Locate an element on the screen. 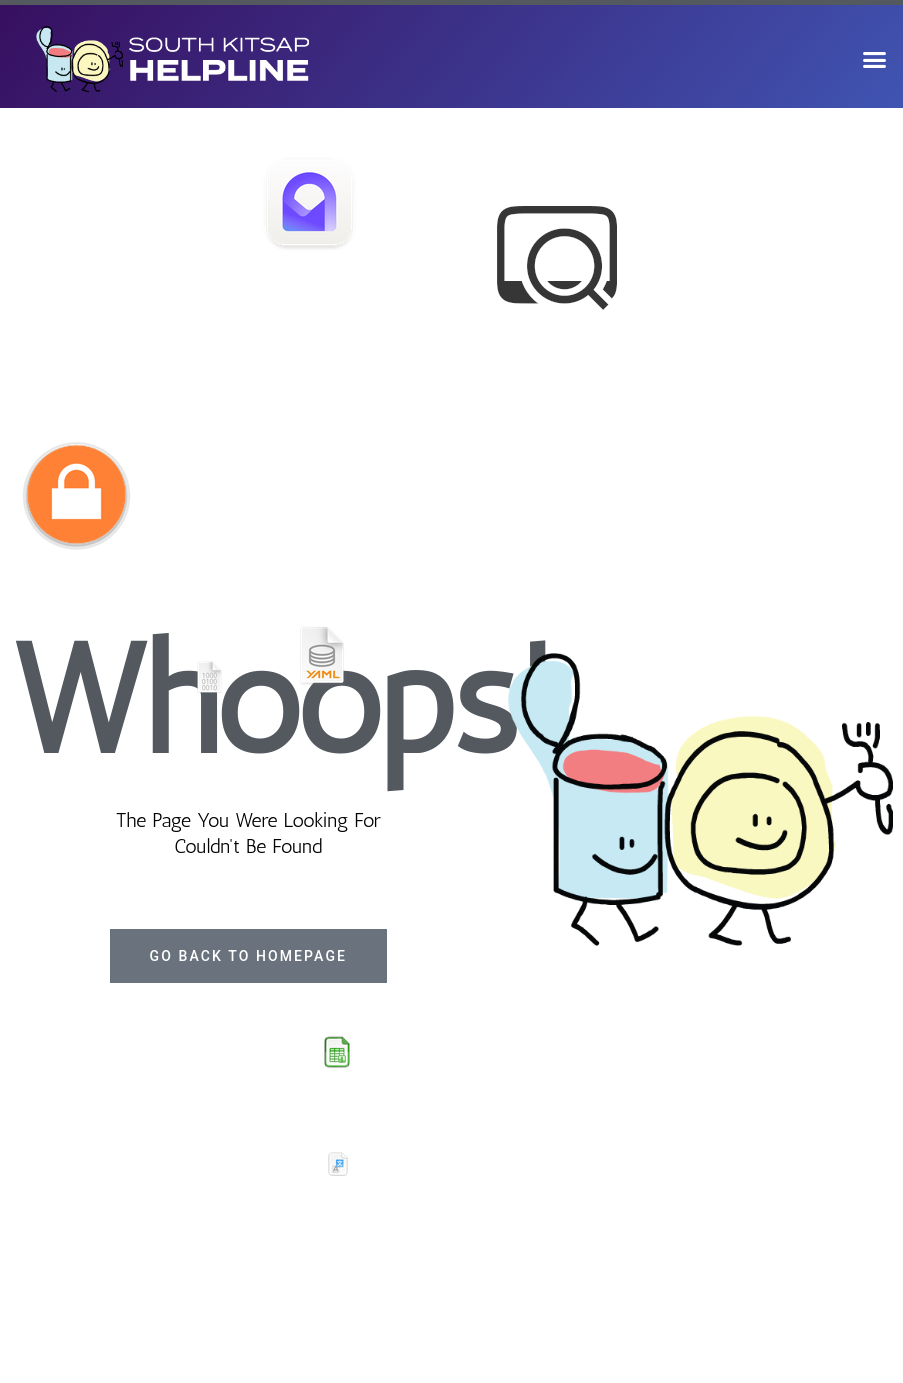 The image size is (903, 1383). indicates a locked or protected file is located at coordinates (76, 494).